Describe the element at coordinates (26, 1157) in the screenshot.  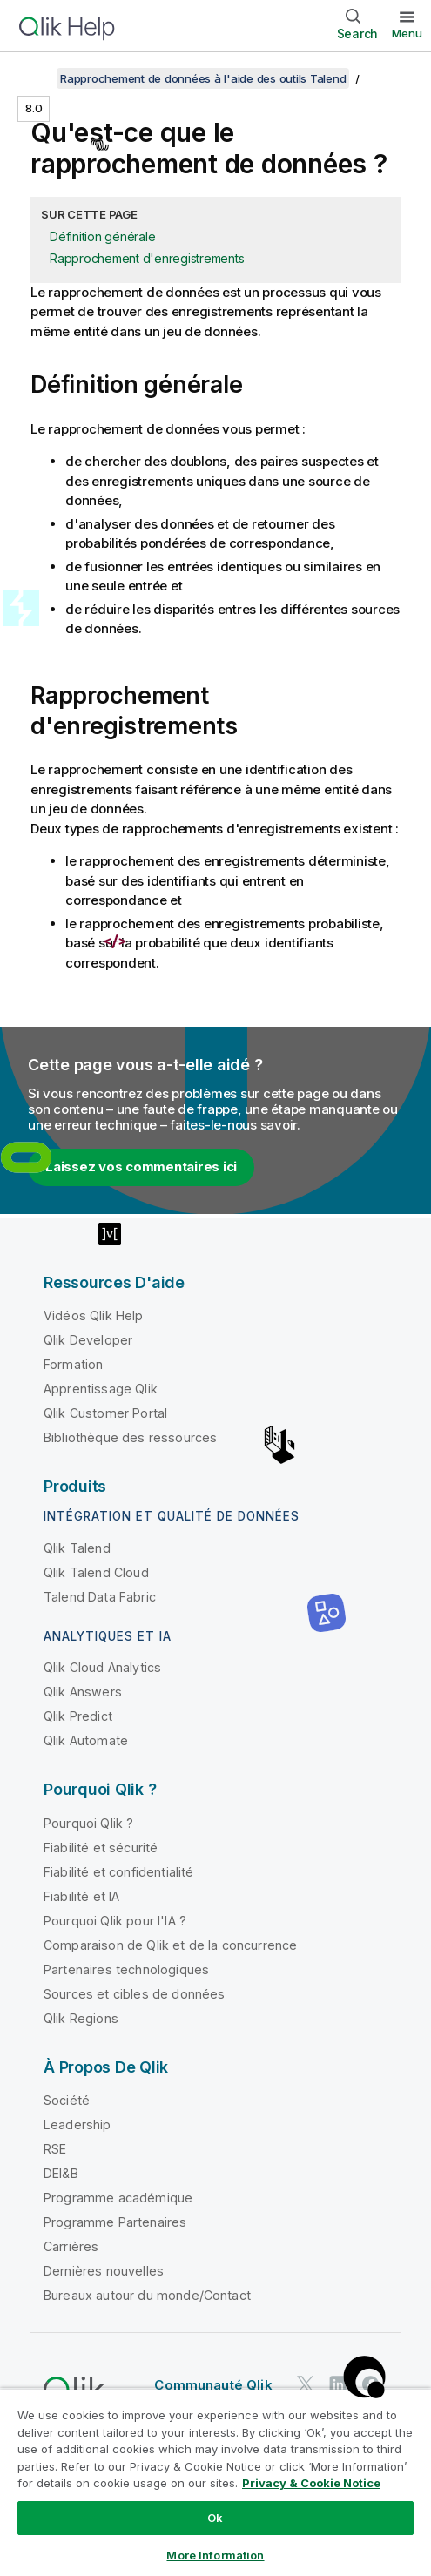
I see `open Oculus VR app or settings` at that location.